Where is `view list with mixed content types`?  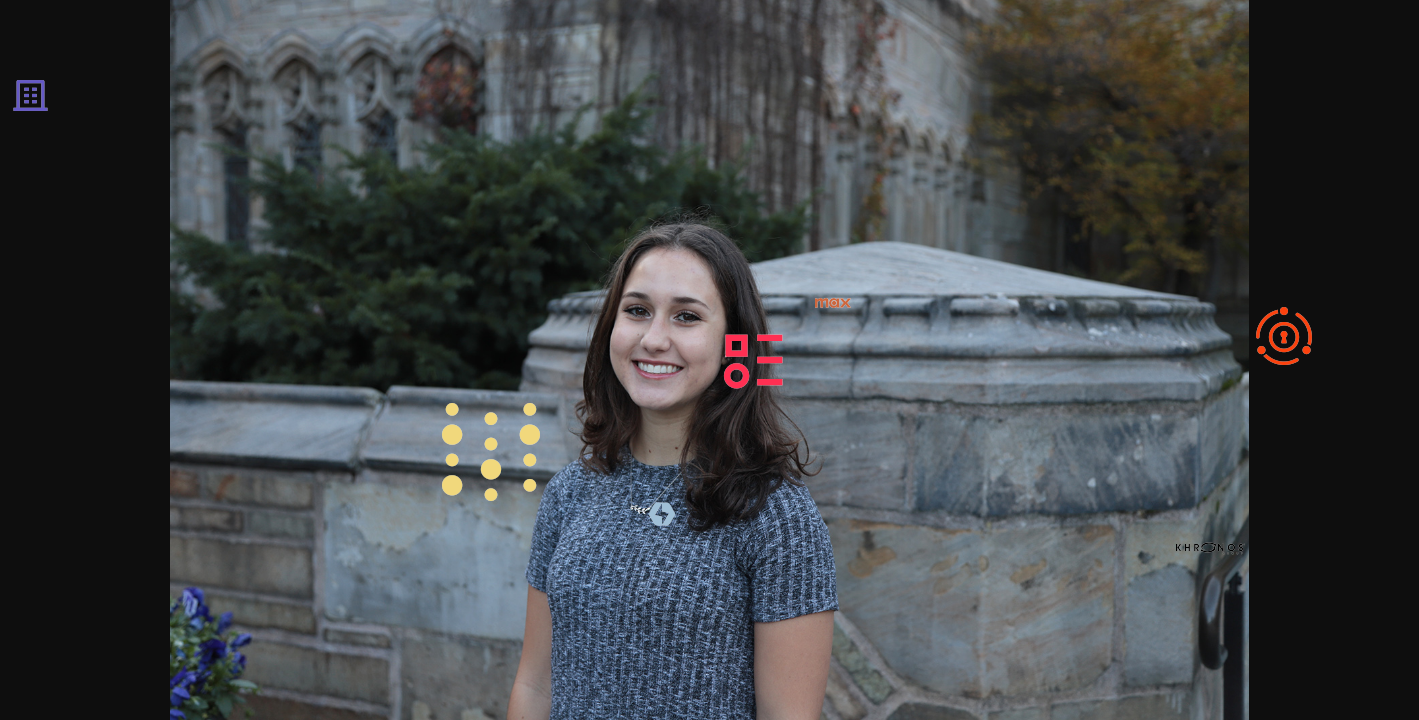 view list with mixed content types is located at coordinates (754, 360).